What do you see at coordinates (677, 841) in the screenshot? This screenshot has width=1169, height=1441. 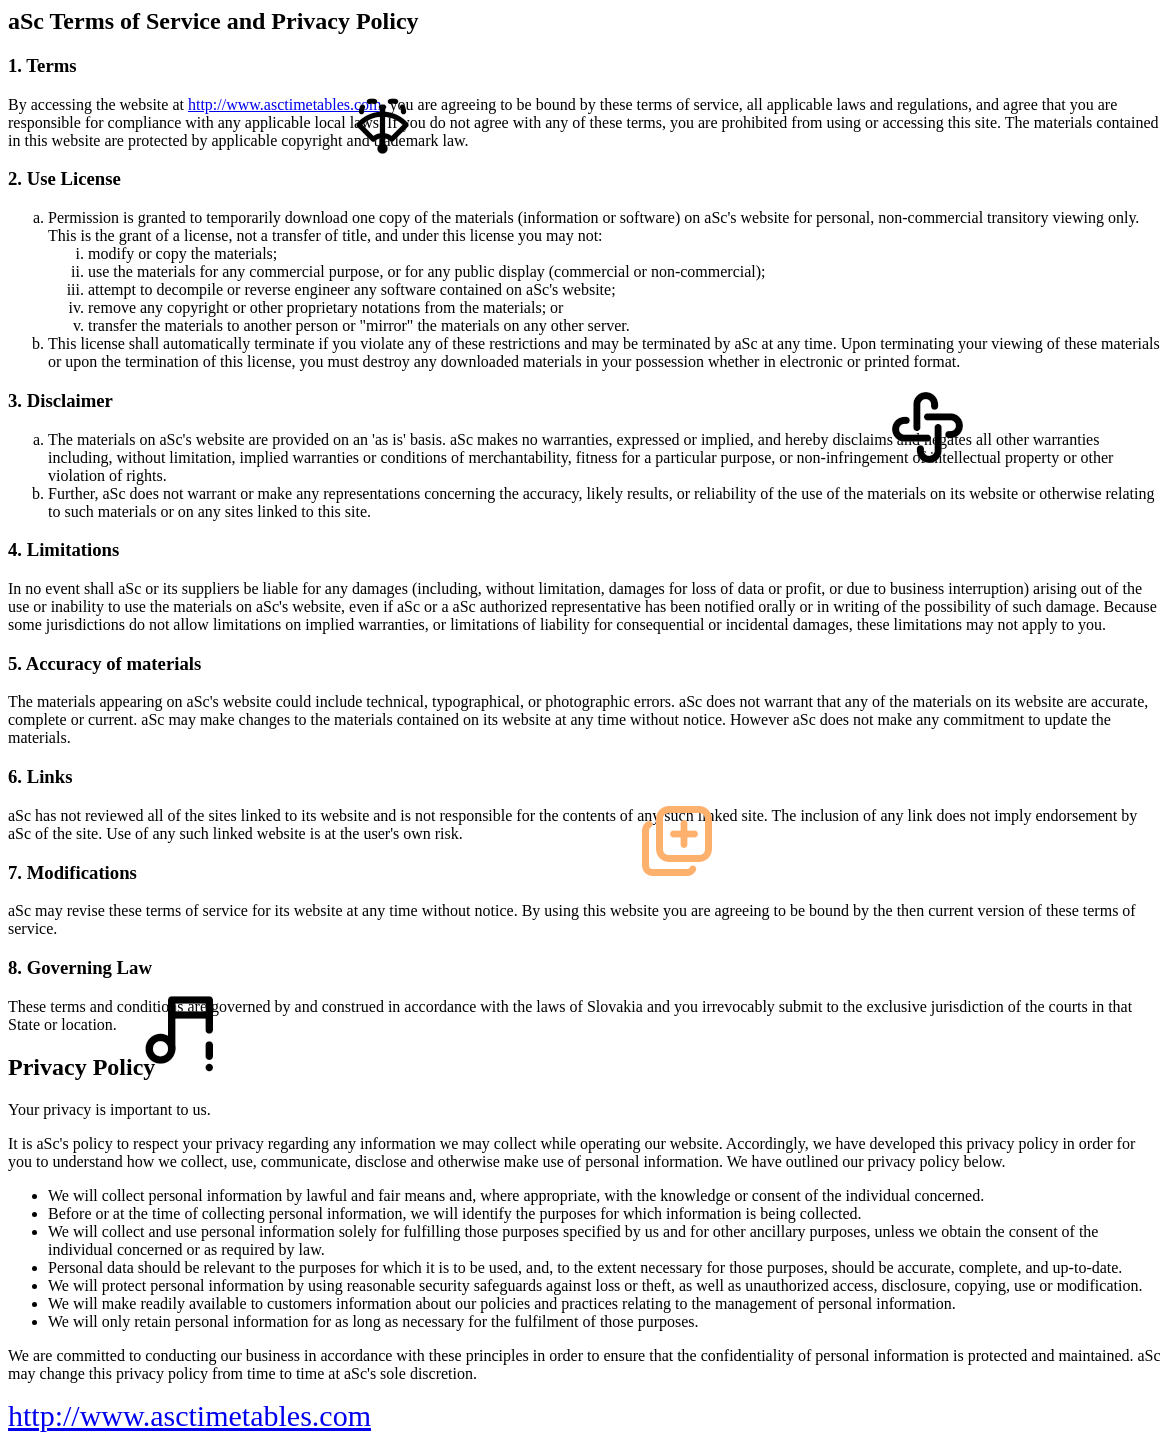 I see `add a new item to your library` at bounding box center [677, 841].